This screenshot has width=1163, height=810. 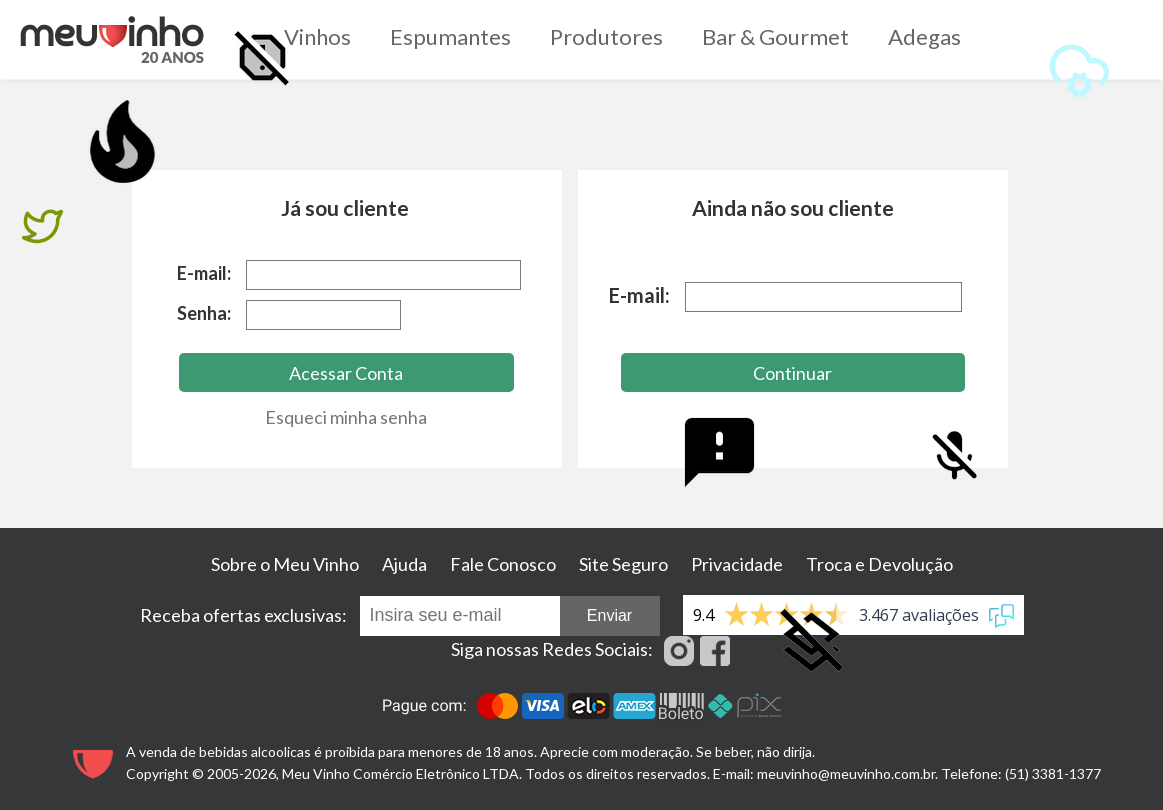 What do you see at coordinates (954, 456) in the screenshot?
I see `mute your microphone` at bounding box center [954, 456].